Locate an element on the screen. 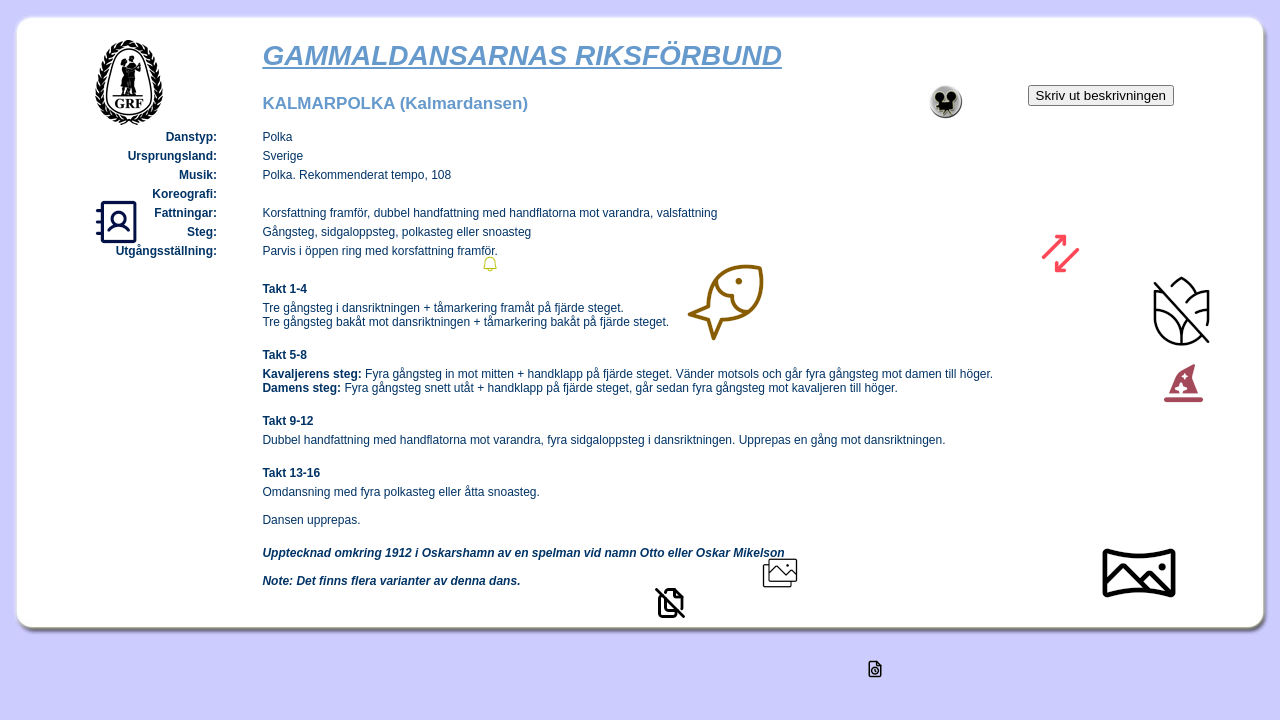 This screenshot has width=1280, height=720. view notifications is located at coordinates (490, 264).